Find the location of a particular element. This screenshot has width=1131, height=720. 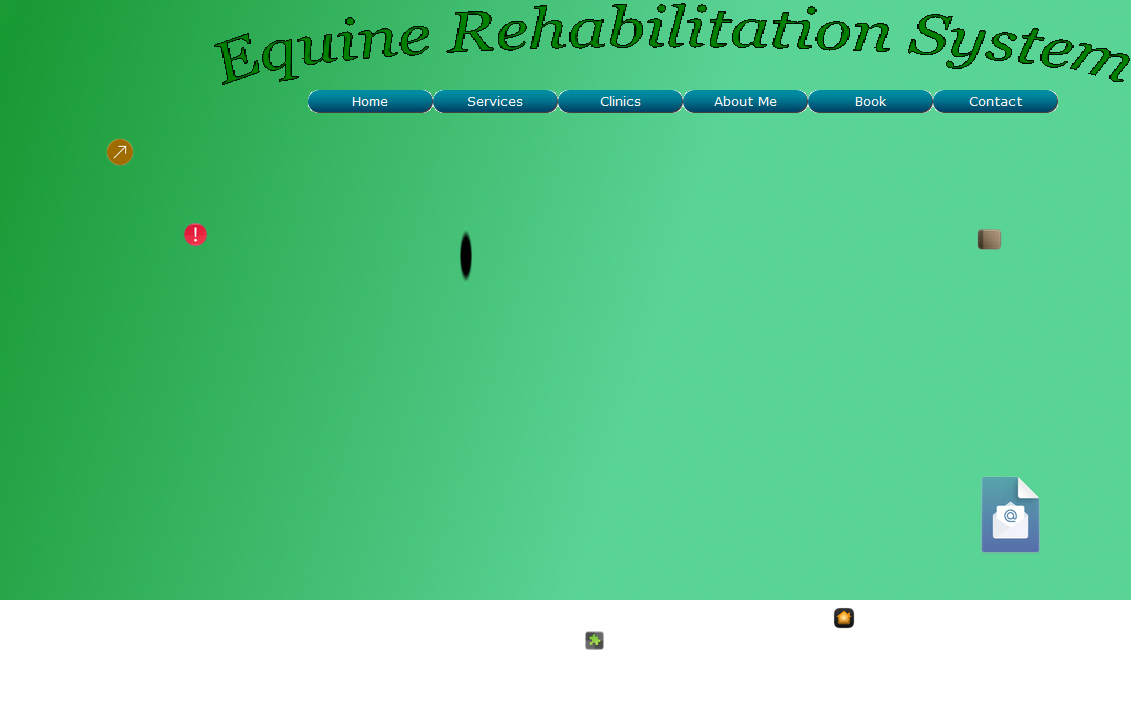

microsoft outlook email file is located at coordinates (1010, 514).